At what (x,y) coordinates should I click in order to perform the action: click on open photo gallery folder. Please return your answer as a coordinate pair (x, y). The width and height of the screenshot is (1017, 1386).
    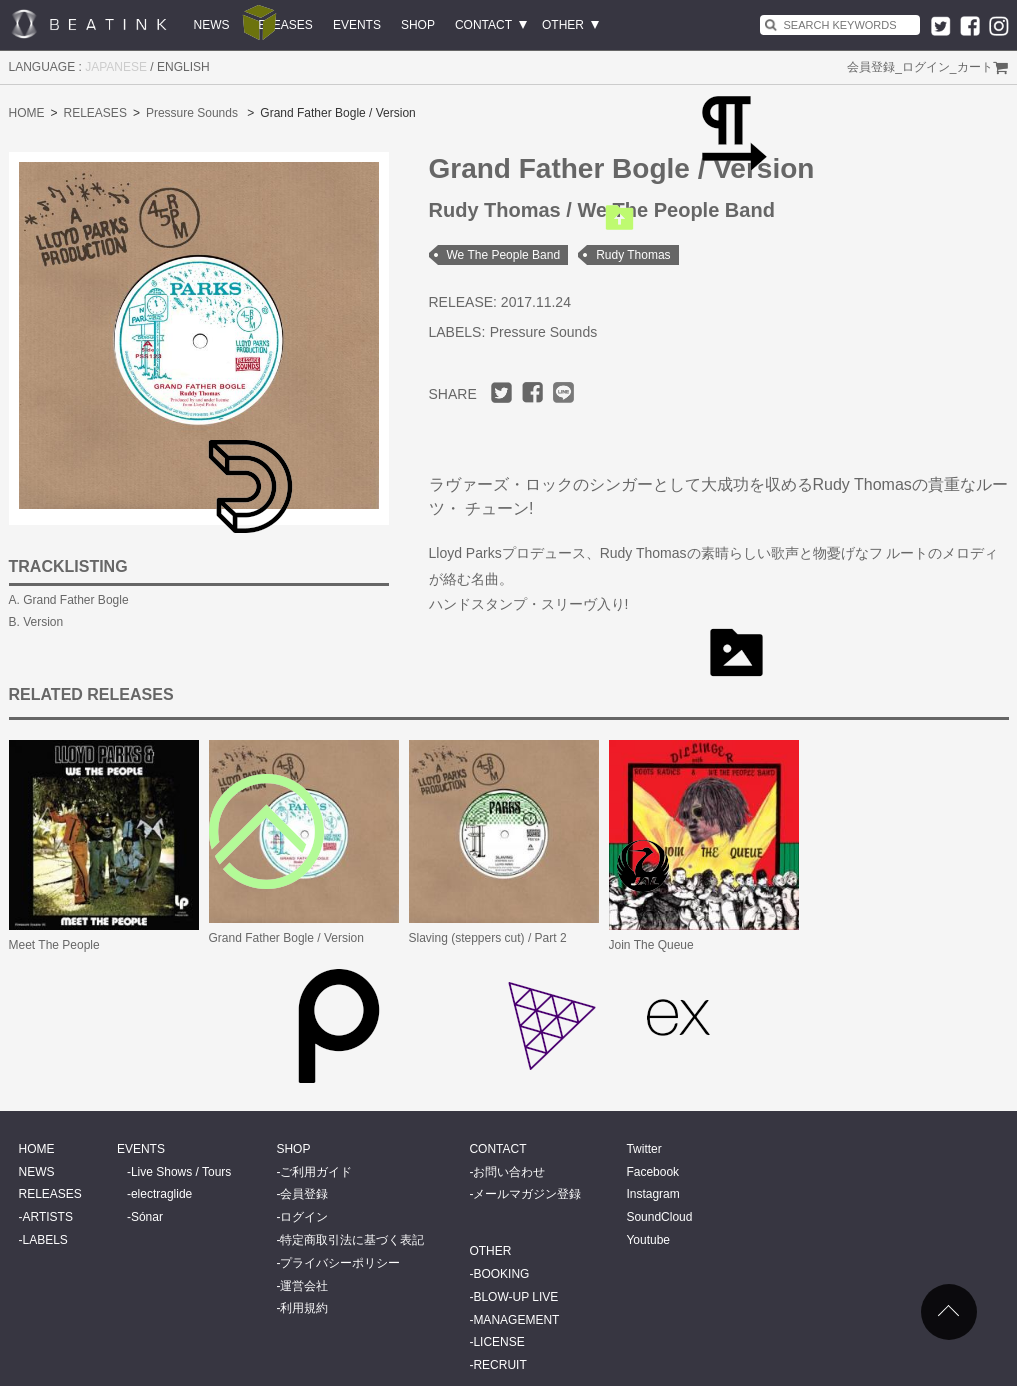
    Looking at the image, I should click on (736, 652).